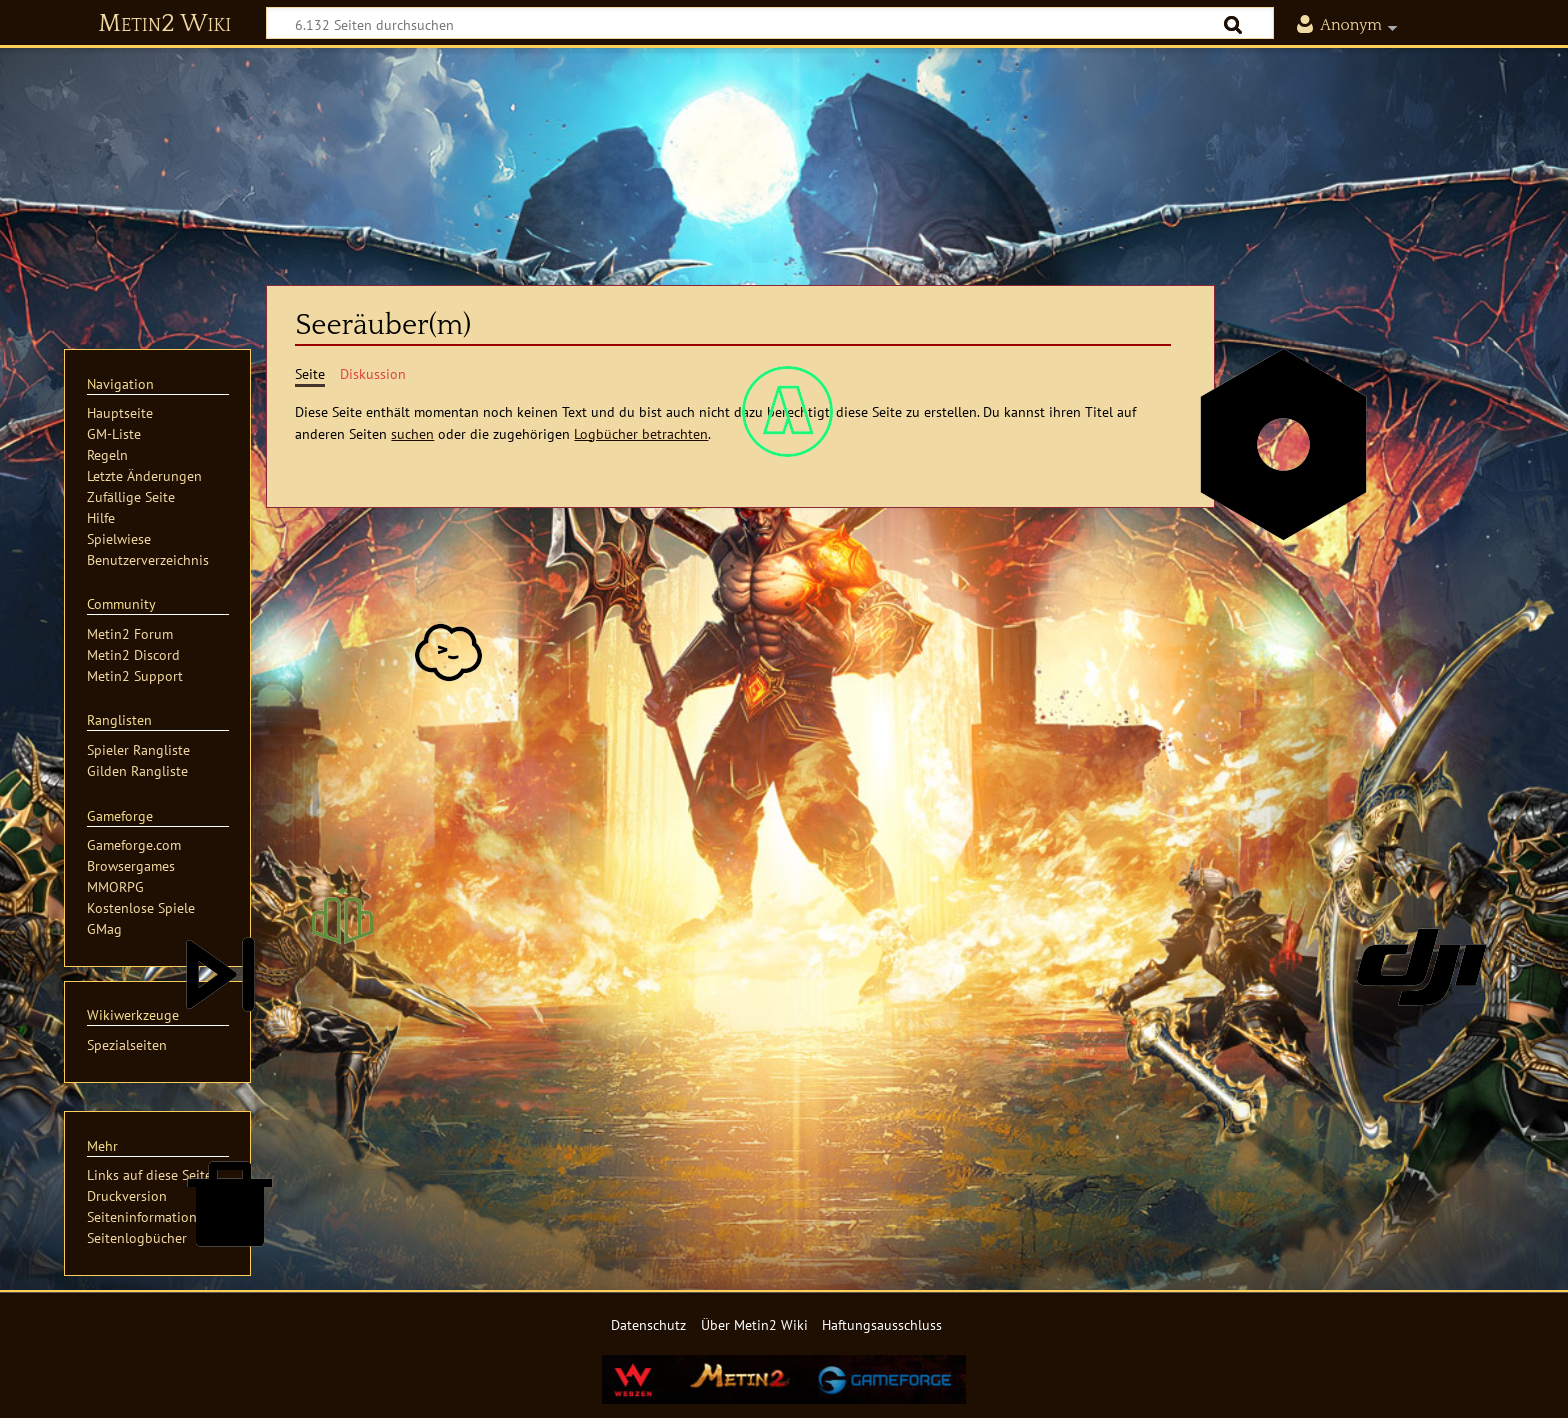  I want to click on skip to the next track, so click(217, 974).